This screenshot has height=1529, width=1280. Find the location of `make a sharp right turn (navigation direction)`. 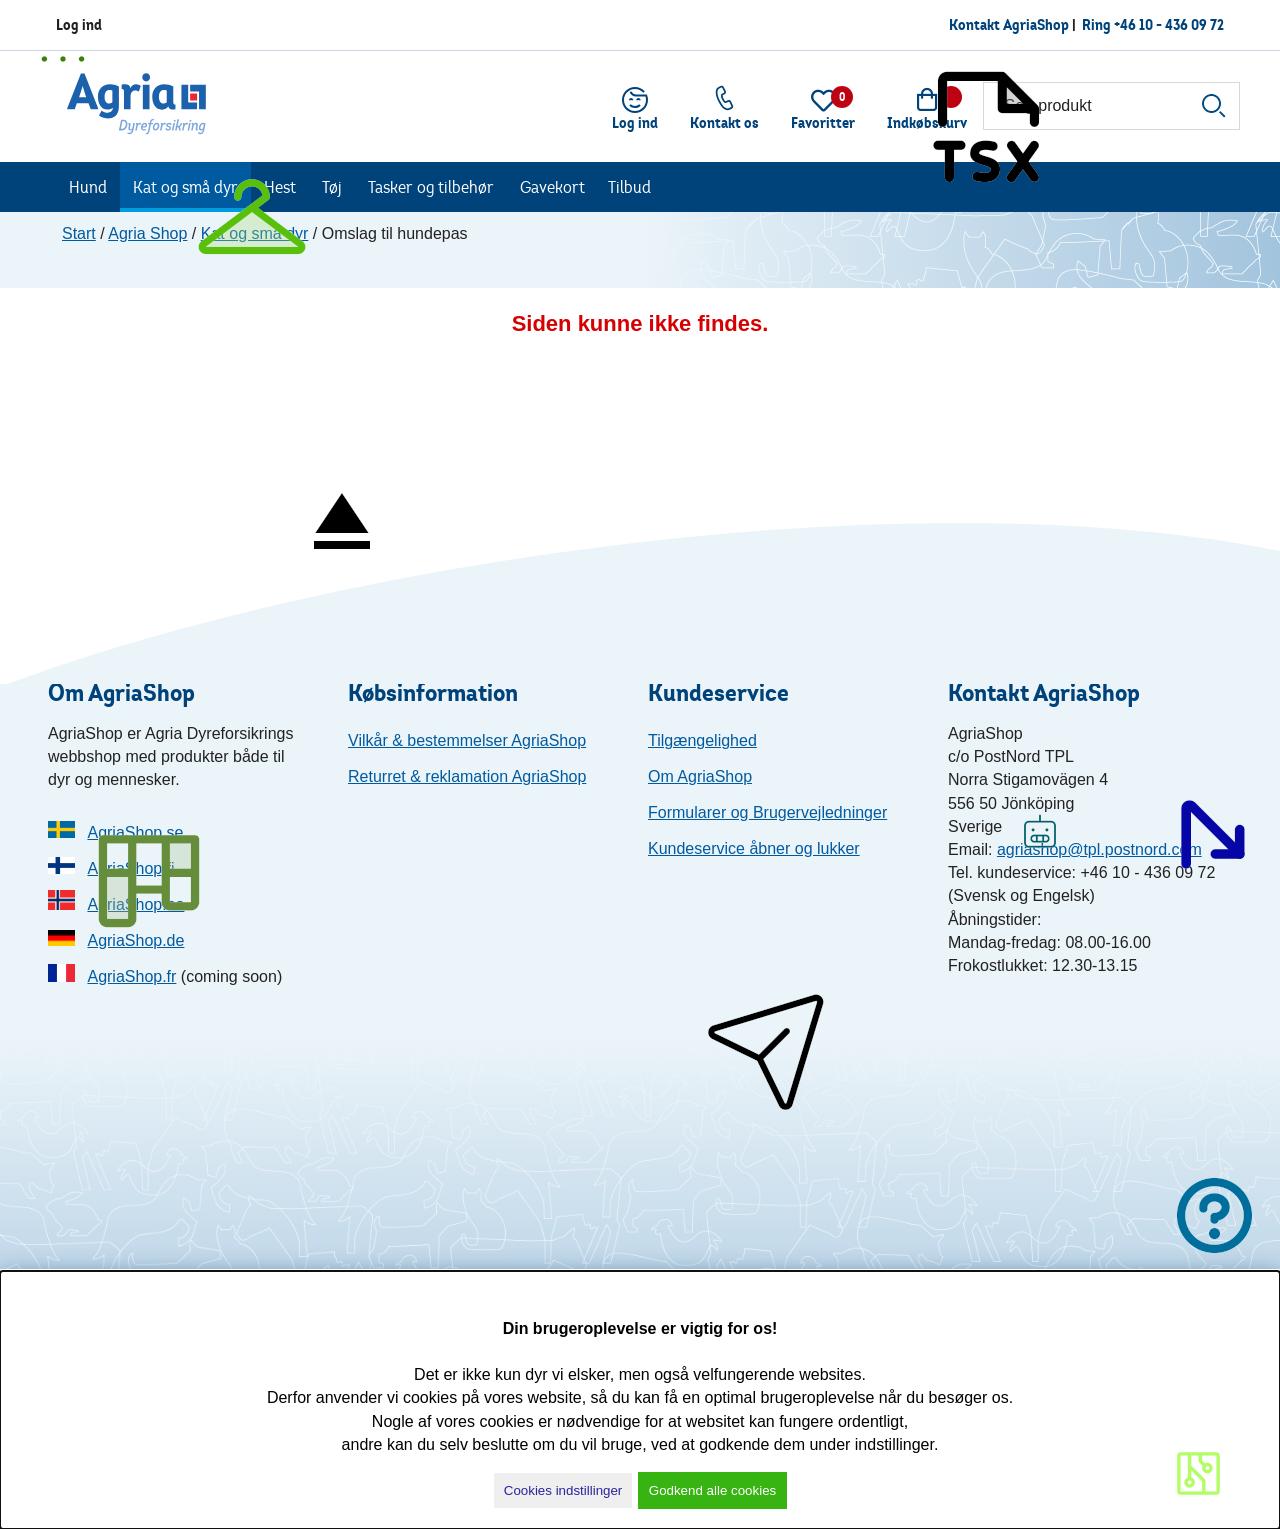

make a sharp right turn (navigation direction) is located at coordinates (1210, 834).